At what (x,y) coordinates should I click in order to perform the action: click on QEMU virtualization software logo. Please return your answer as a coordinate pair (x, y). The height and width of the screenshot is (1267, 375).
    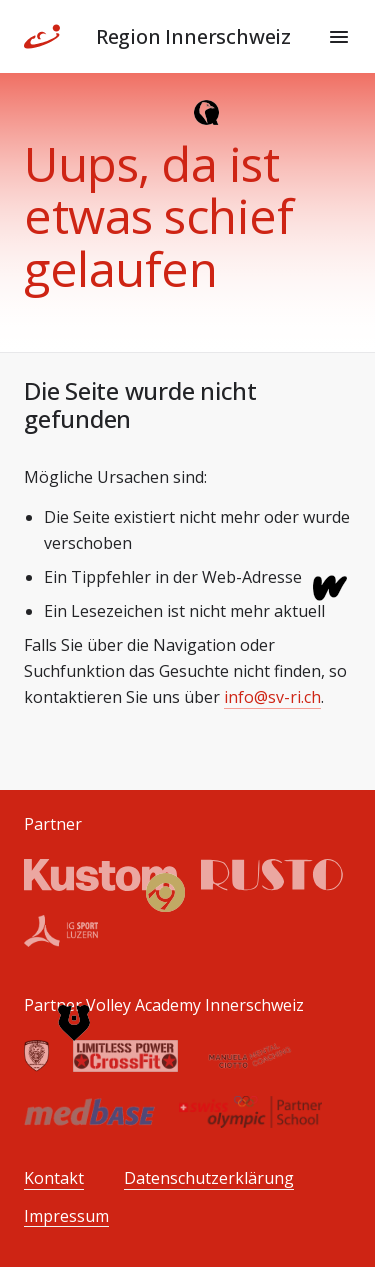
    Looking at the image, I should click on (206, 112).